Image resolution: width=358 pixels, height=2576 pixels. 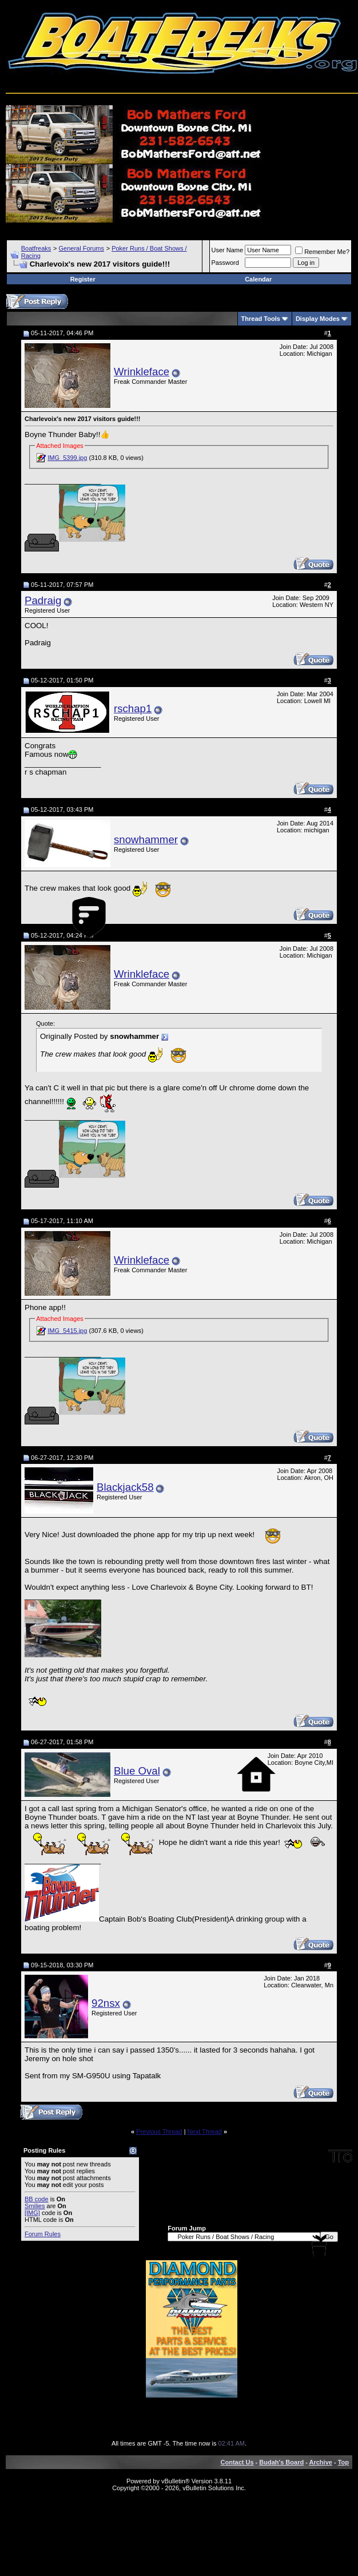 I want to click on open 2FAS authenticator app, so click(x=89, y=917).